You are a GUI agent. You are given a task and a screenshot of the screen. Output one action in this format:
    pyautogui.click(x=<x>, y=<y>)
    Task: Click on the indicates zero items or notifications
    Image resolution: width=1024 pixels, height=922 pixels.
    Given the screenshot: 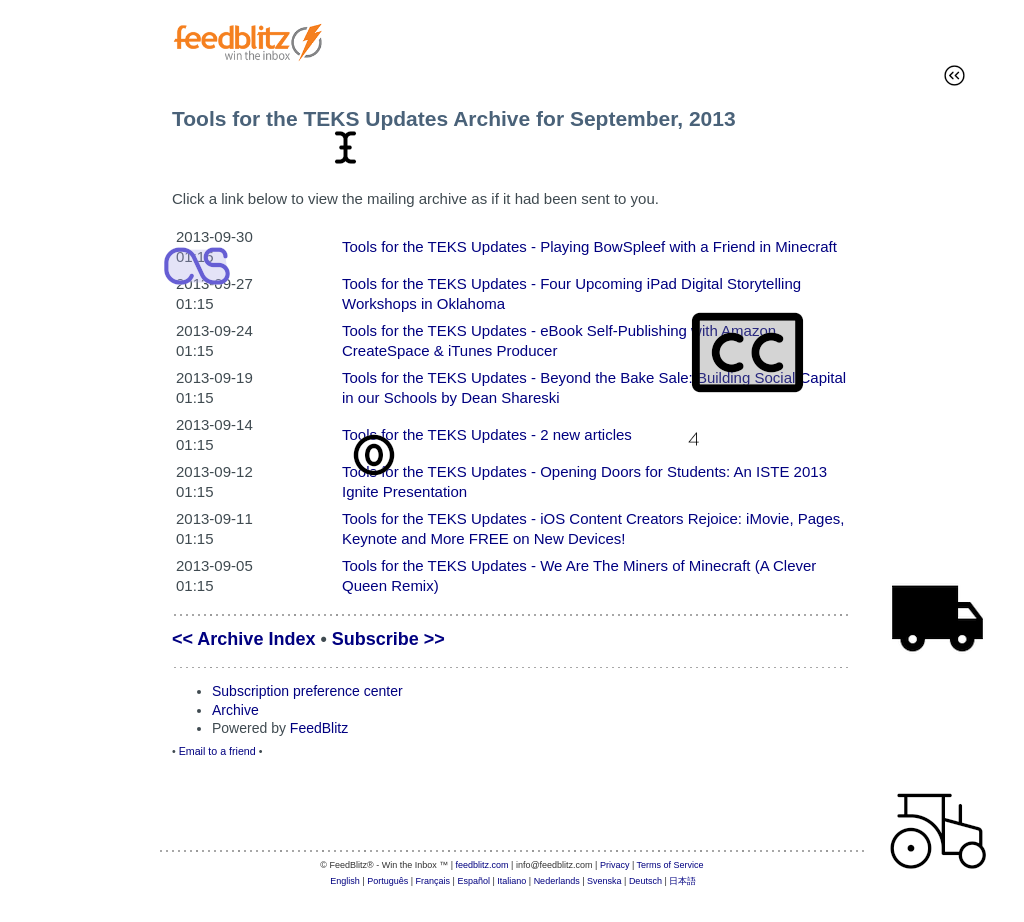 What is the action you would take?
    pyautogui.click(x=374, y=455)
    